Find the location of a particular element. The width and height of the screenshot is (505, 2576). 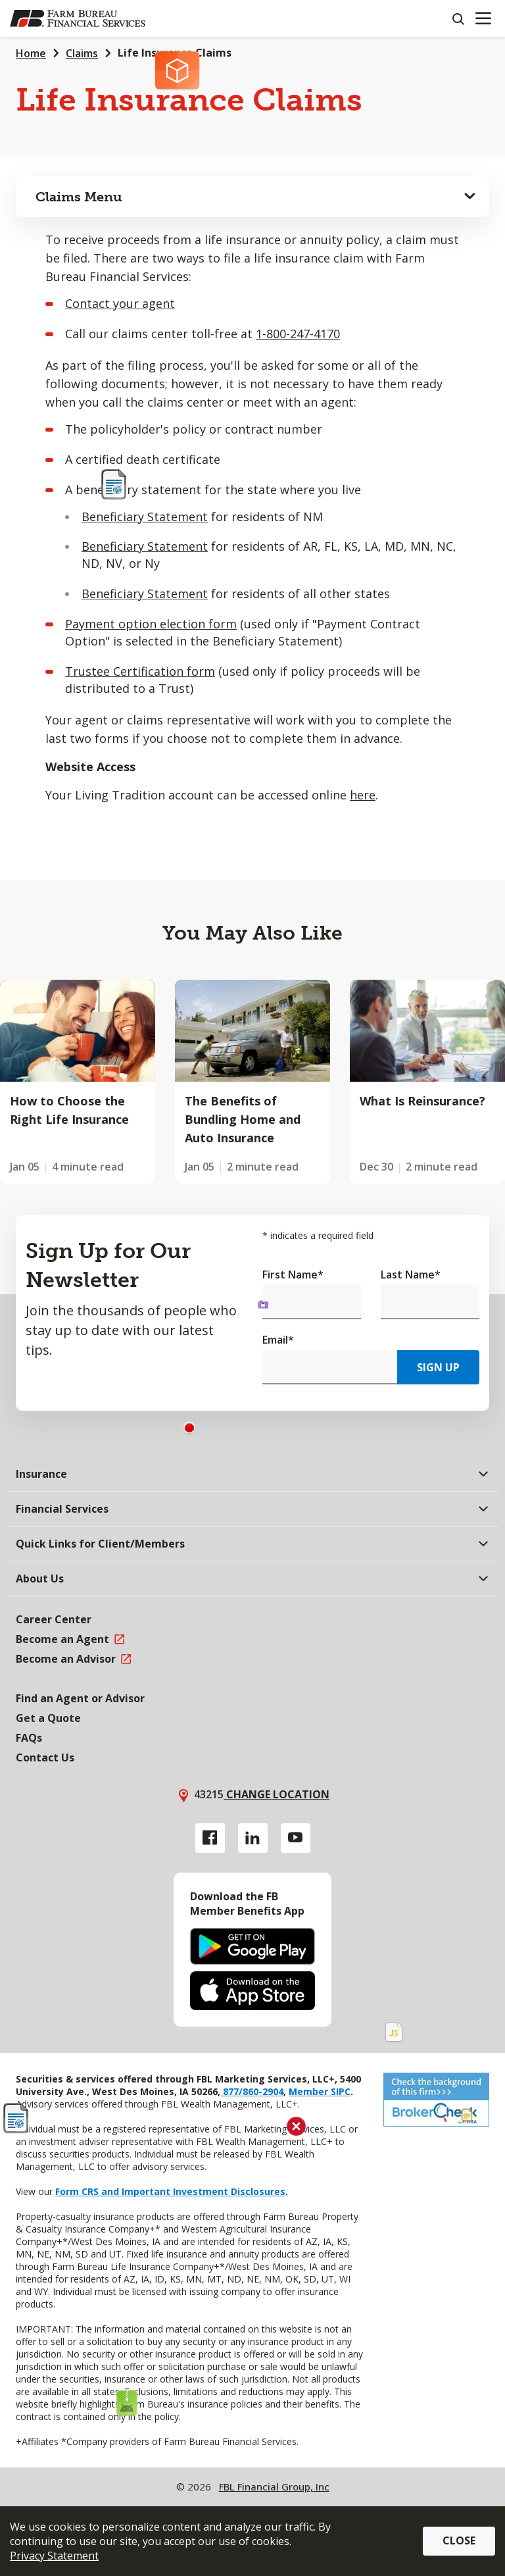

indicates a javascript source file is located at coordinates (394, 2032).